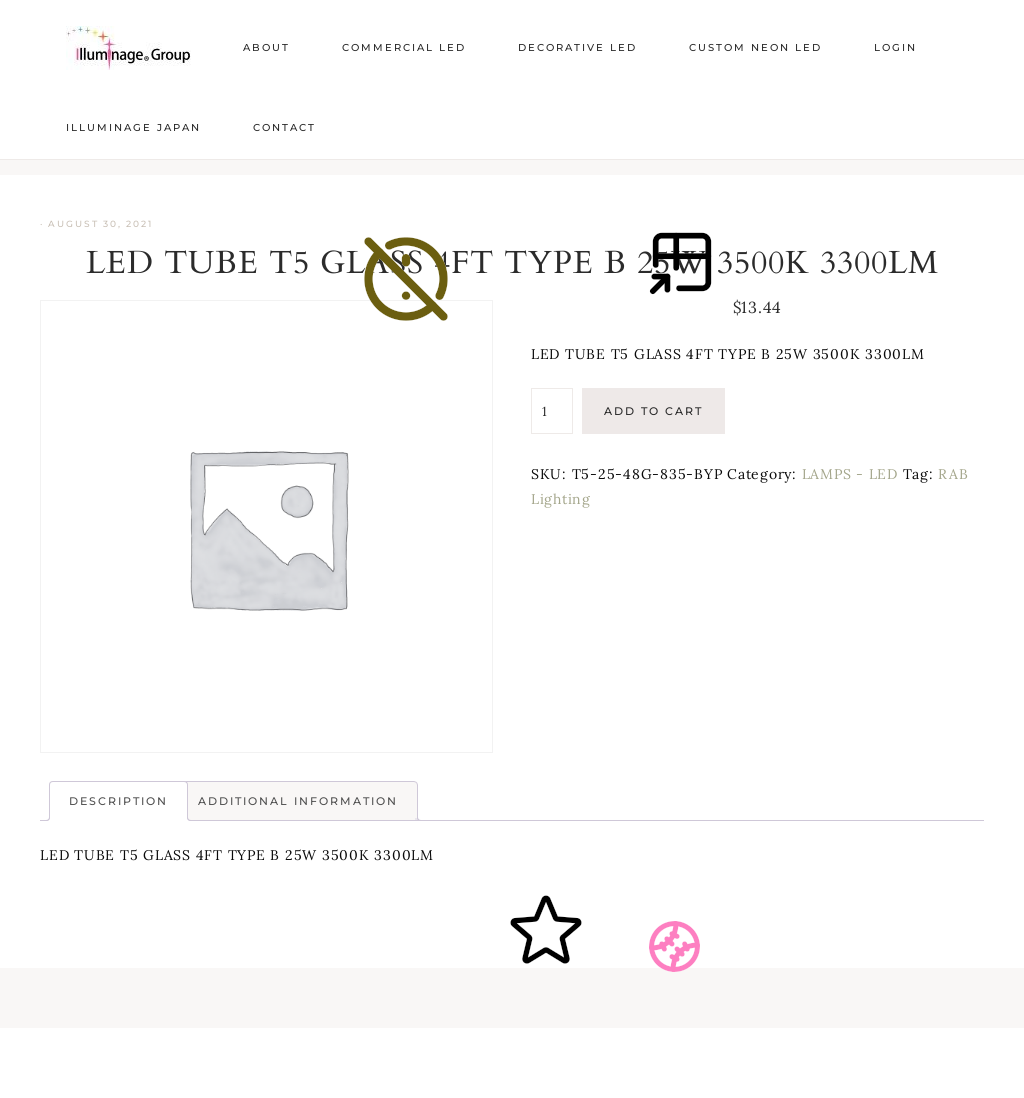 The height and width of the screenshot is (1098, 1024). What do you see at coordinates (406, 279) in the screenshot?
I see `disable or mute alerts` at bounding box center [406, 279].